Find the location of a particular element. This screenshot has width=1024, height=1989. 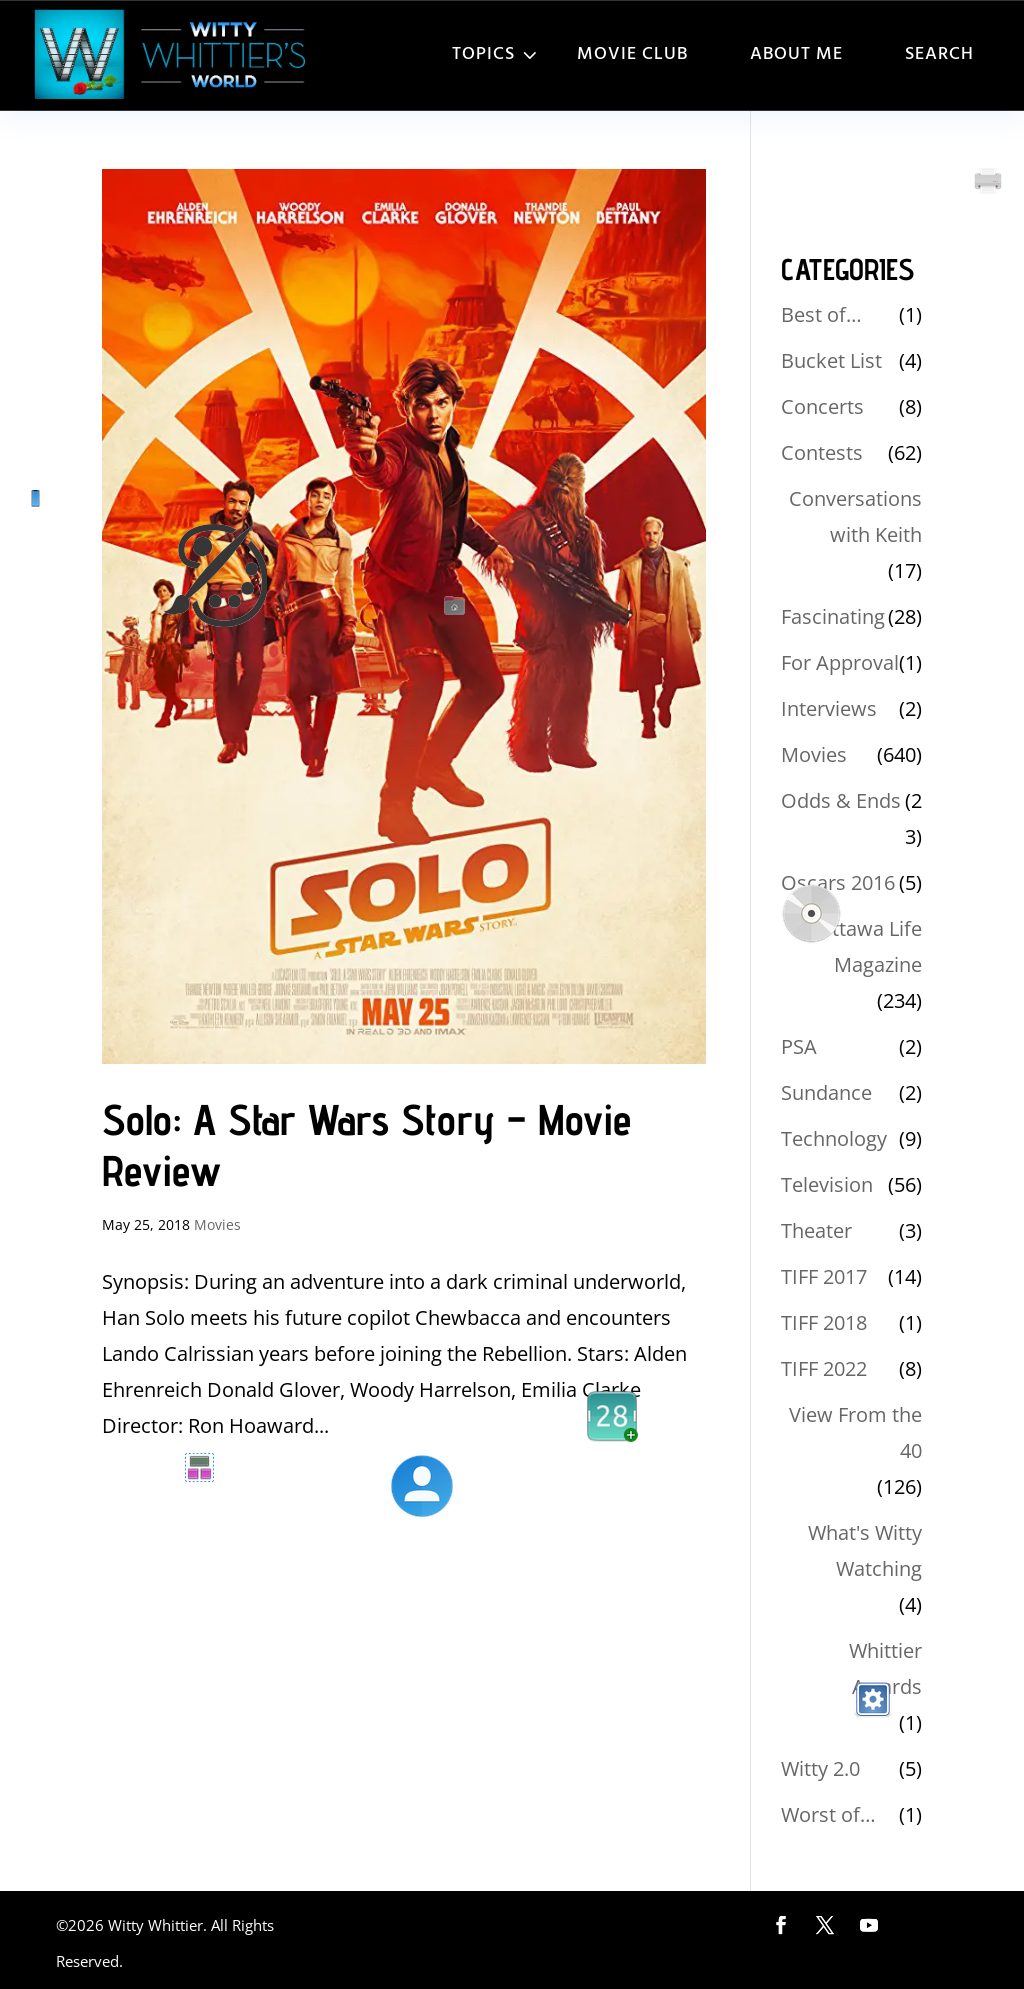

print current document or page is located at coordinates (988, 181).